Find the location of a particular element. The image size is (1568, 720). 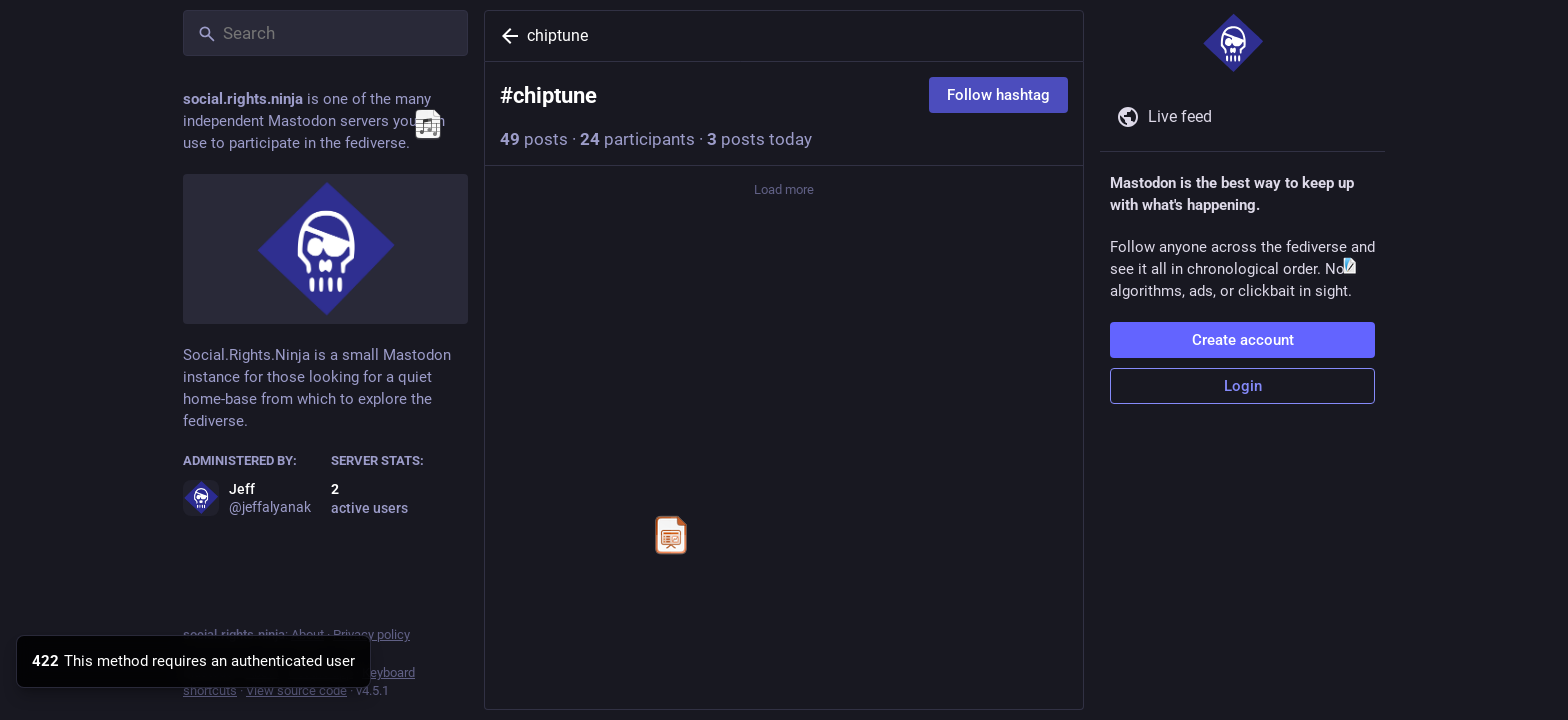

a scribus document file is located at coordinates (1341, 266).